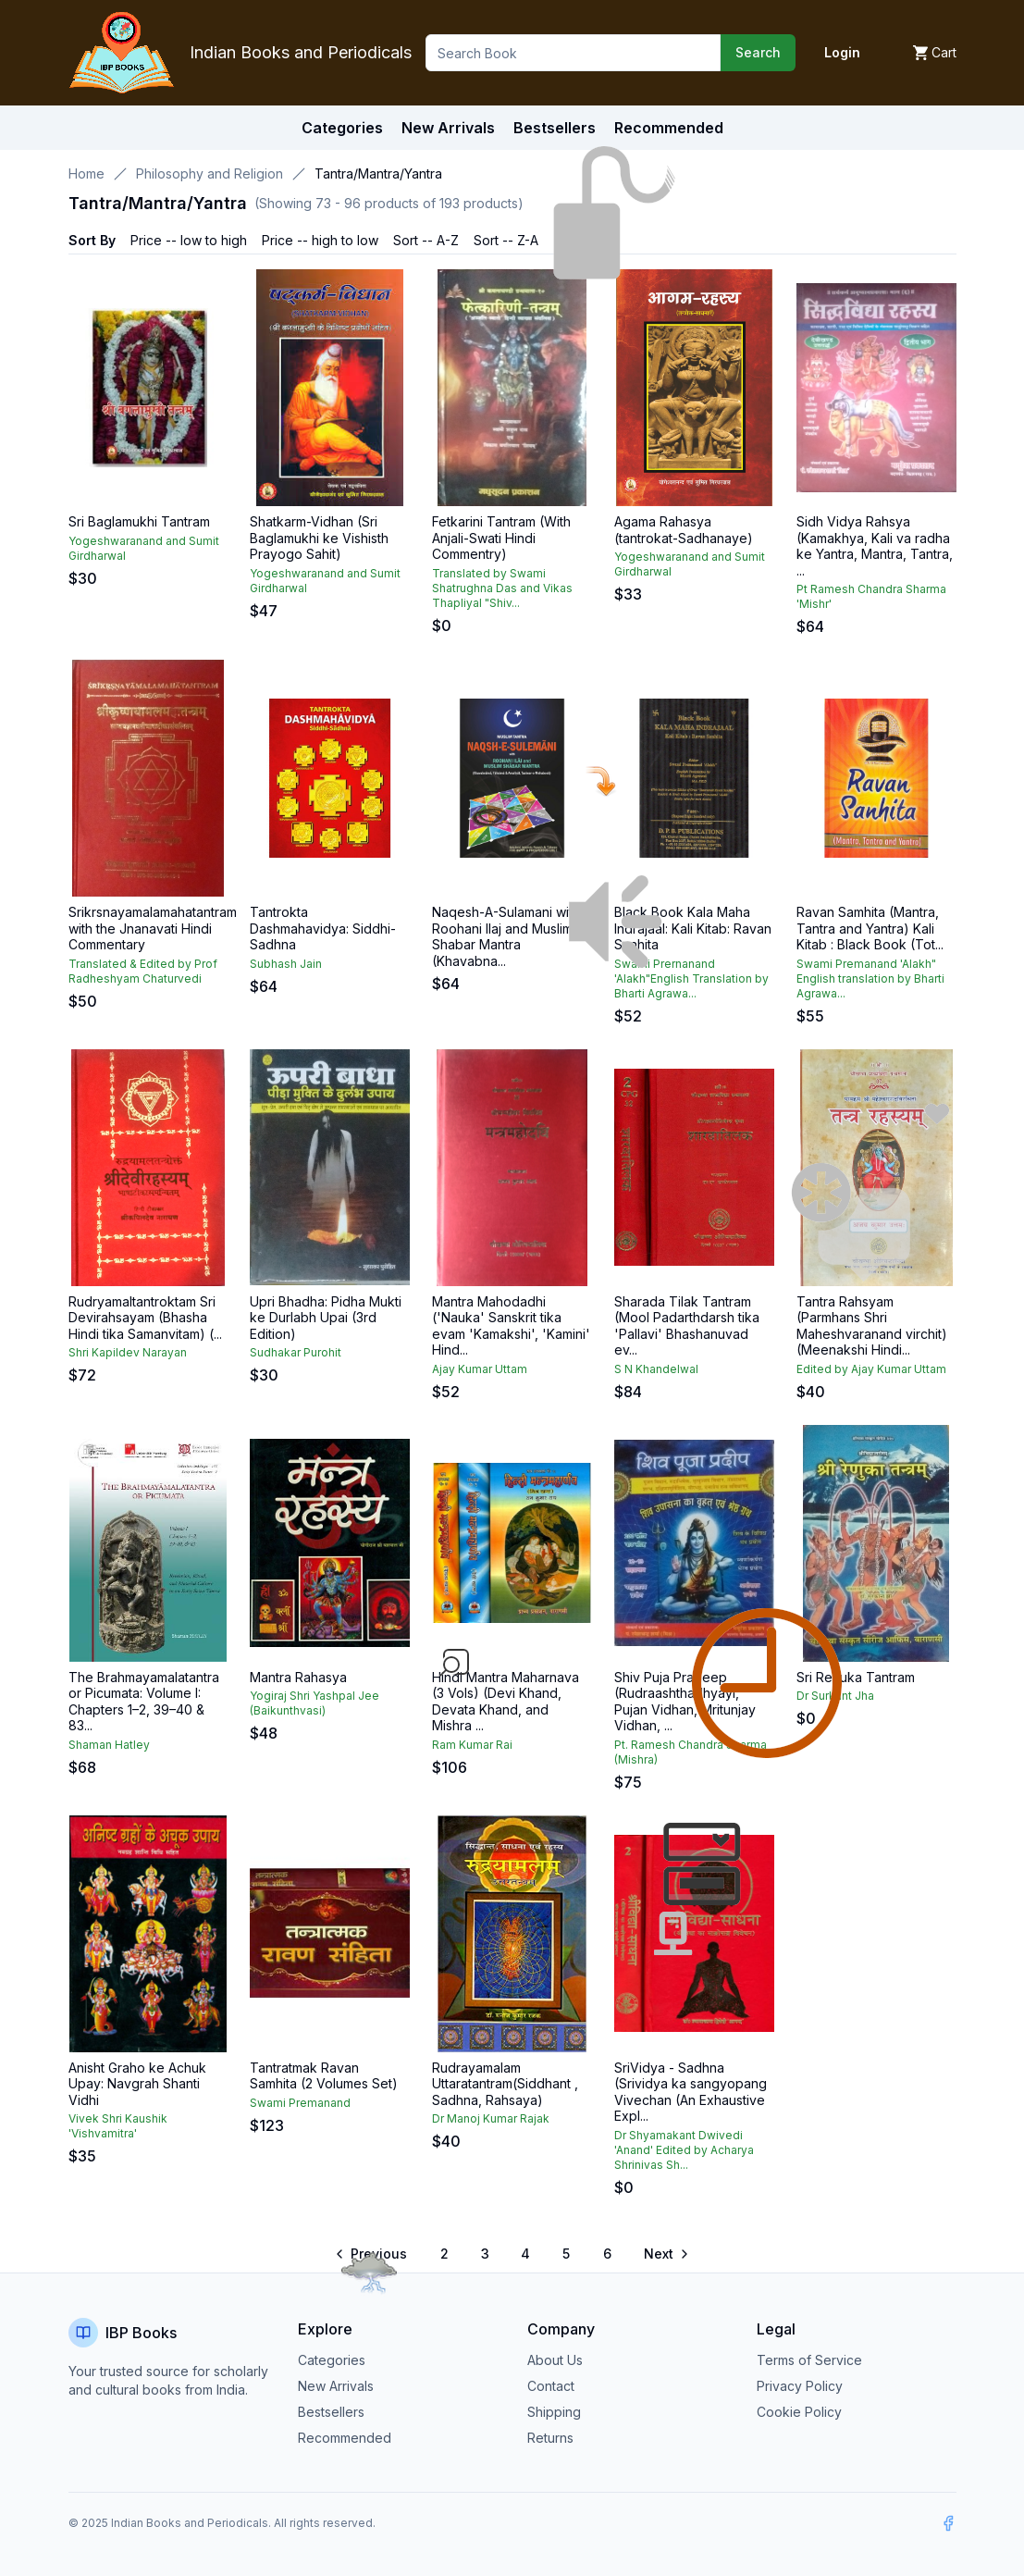 This screenshot has height=2576, width=1024. I want to click on access network server settings, so click(675, 1933).